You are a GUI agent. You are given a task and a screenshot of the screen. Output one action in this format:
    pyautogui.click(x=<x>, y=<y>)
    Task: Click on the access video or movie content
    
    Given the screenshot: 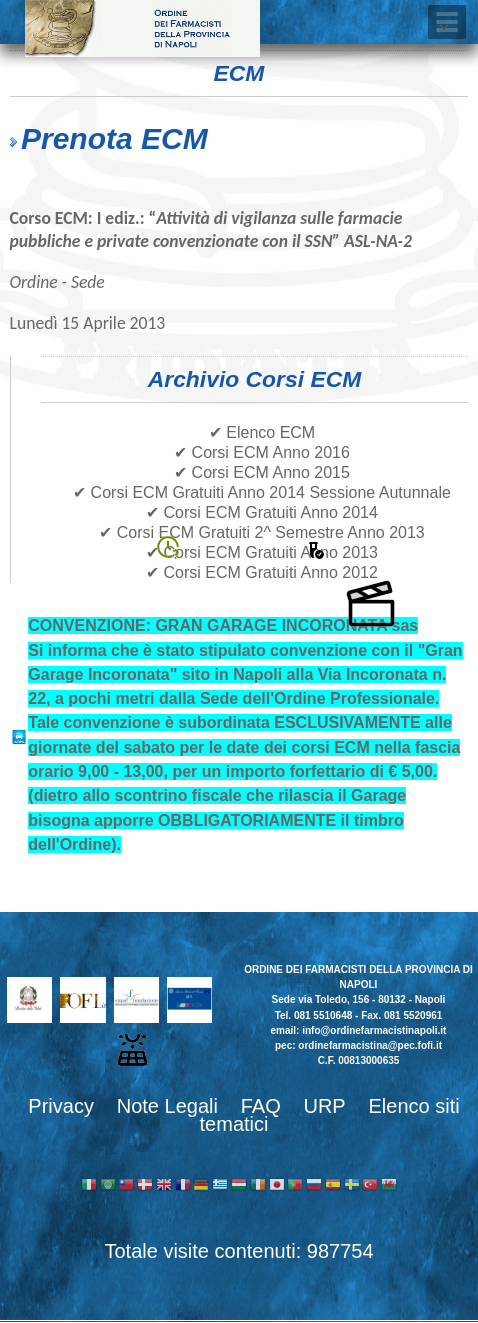 What is the action you would take?
    pyautogui.click(x=371, y=605)
    